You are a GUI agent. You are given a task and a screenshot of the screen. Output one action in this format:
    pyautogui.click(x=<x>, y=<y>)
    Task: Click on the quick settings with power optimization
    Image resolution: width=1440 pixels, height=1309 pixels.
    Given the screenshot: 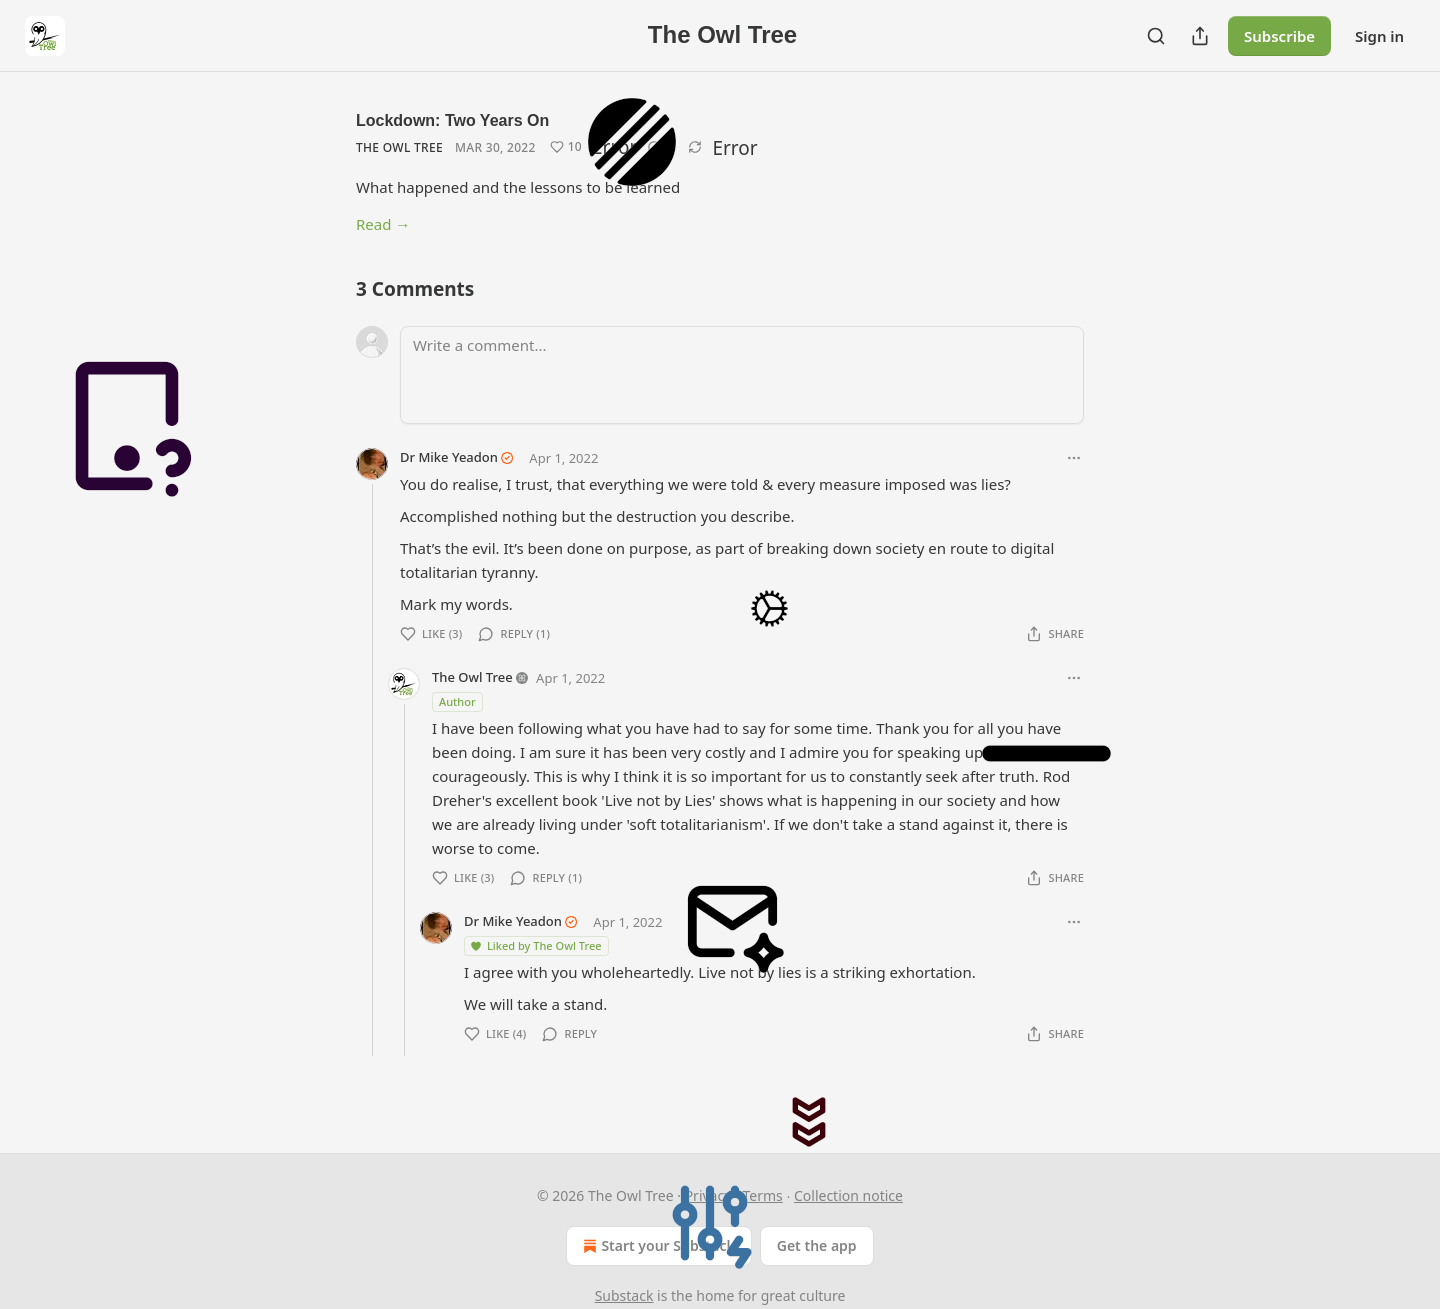 What is the action you would take?
    pyautogui.click(x=710, y=1223)
    